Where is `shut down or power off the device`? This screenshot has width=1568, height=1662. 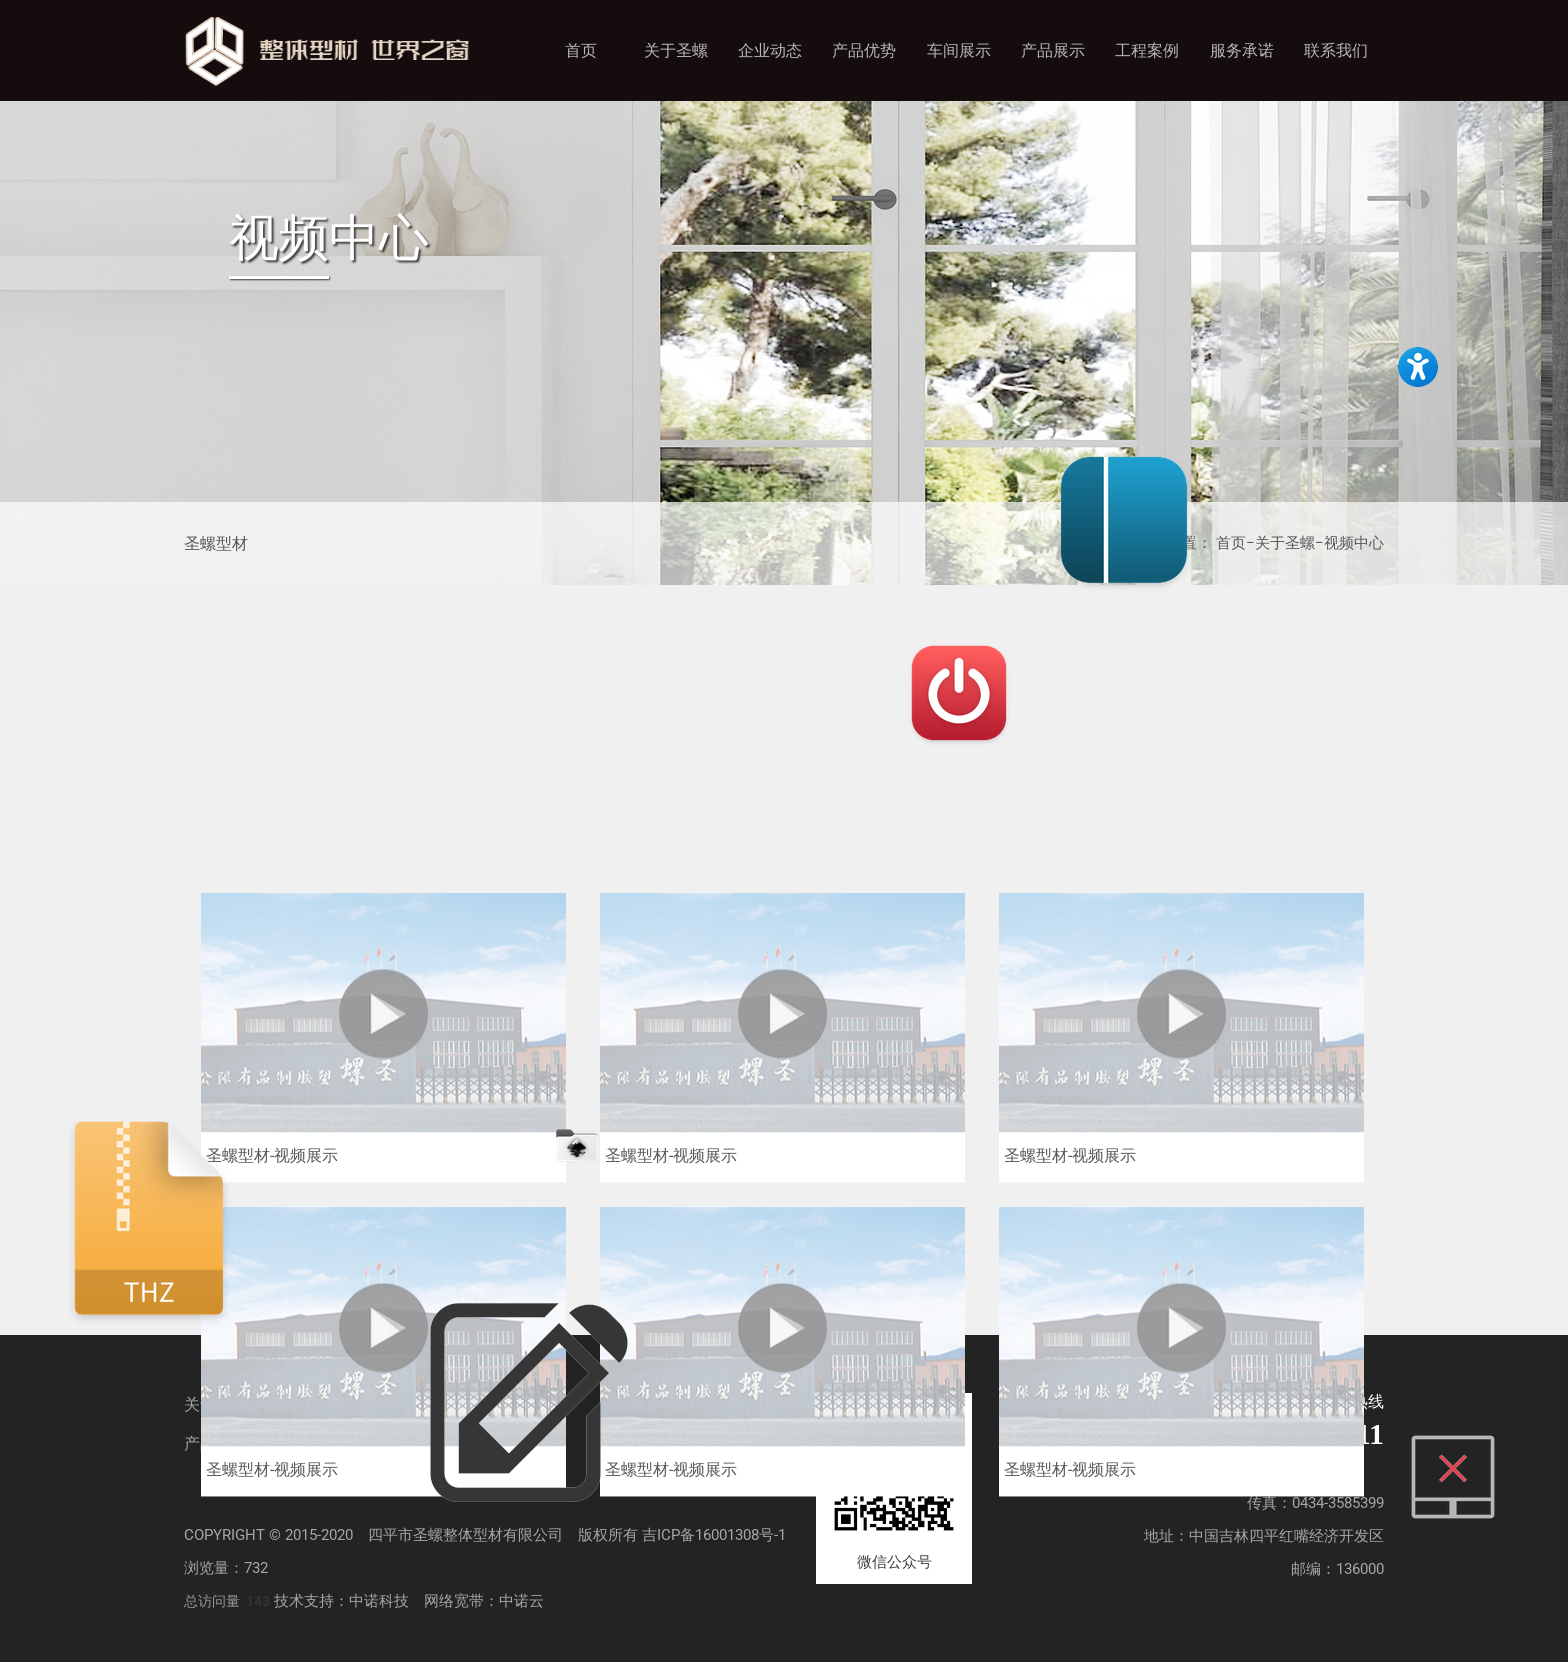 shut down or power off the device is located at coordinates (959, 693).